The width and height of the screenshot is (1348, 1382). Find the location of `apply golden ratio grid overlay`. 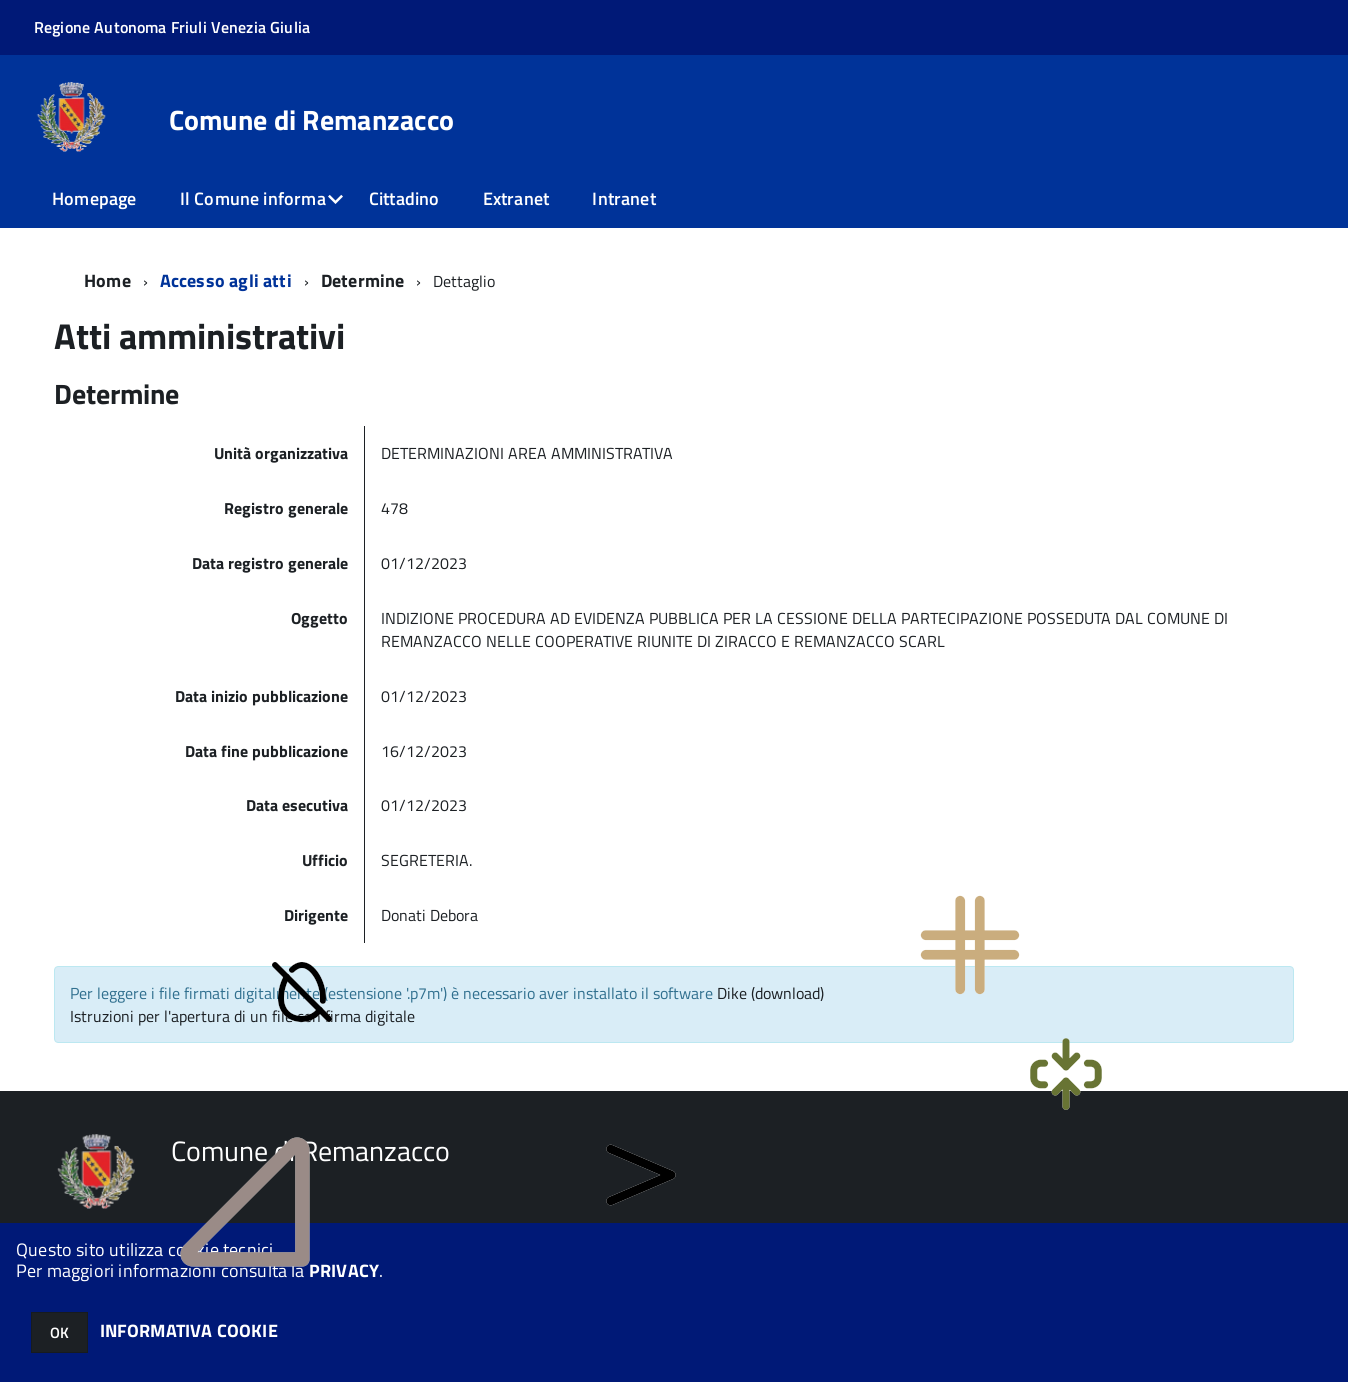

apply golden ratio grid overlay is located at coordinates (970, 945).